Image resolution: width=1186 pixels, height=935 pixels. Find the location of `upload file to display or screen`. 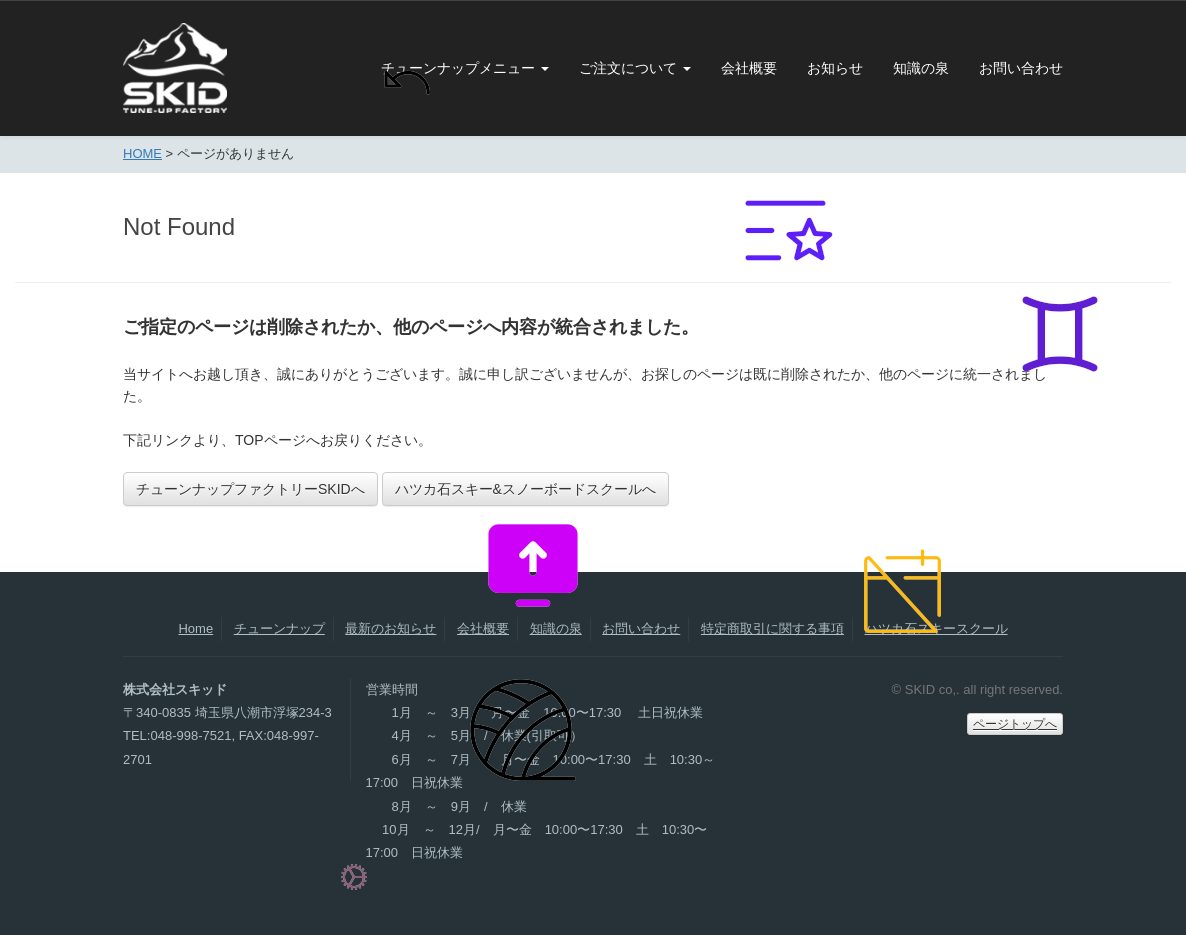

upload file to display or screen is located at coordinates (533, 562).